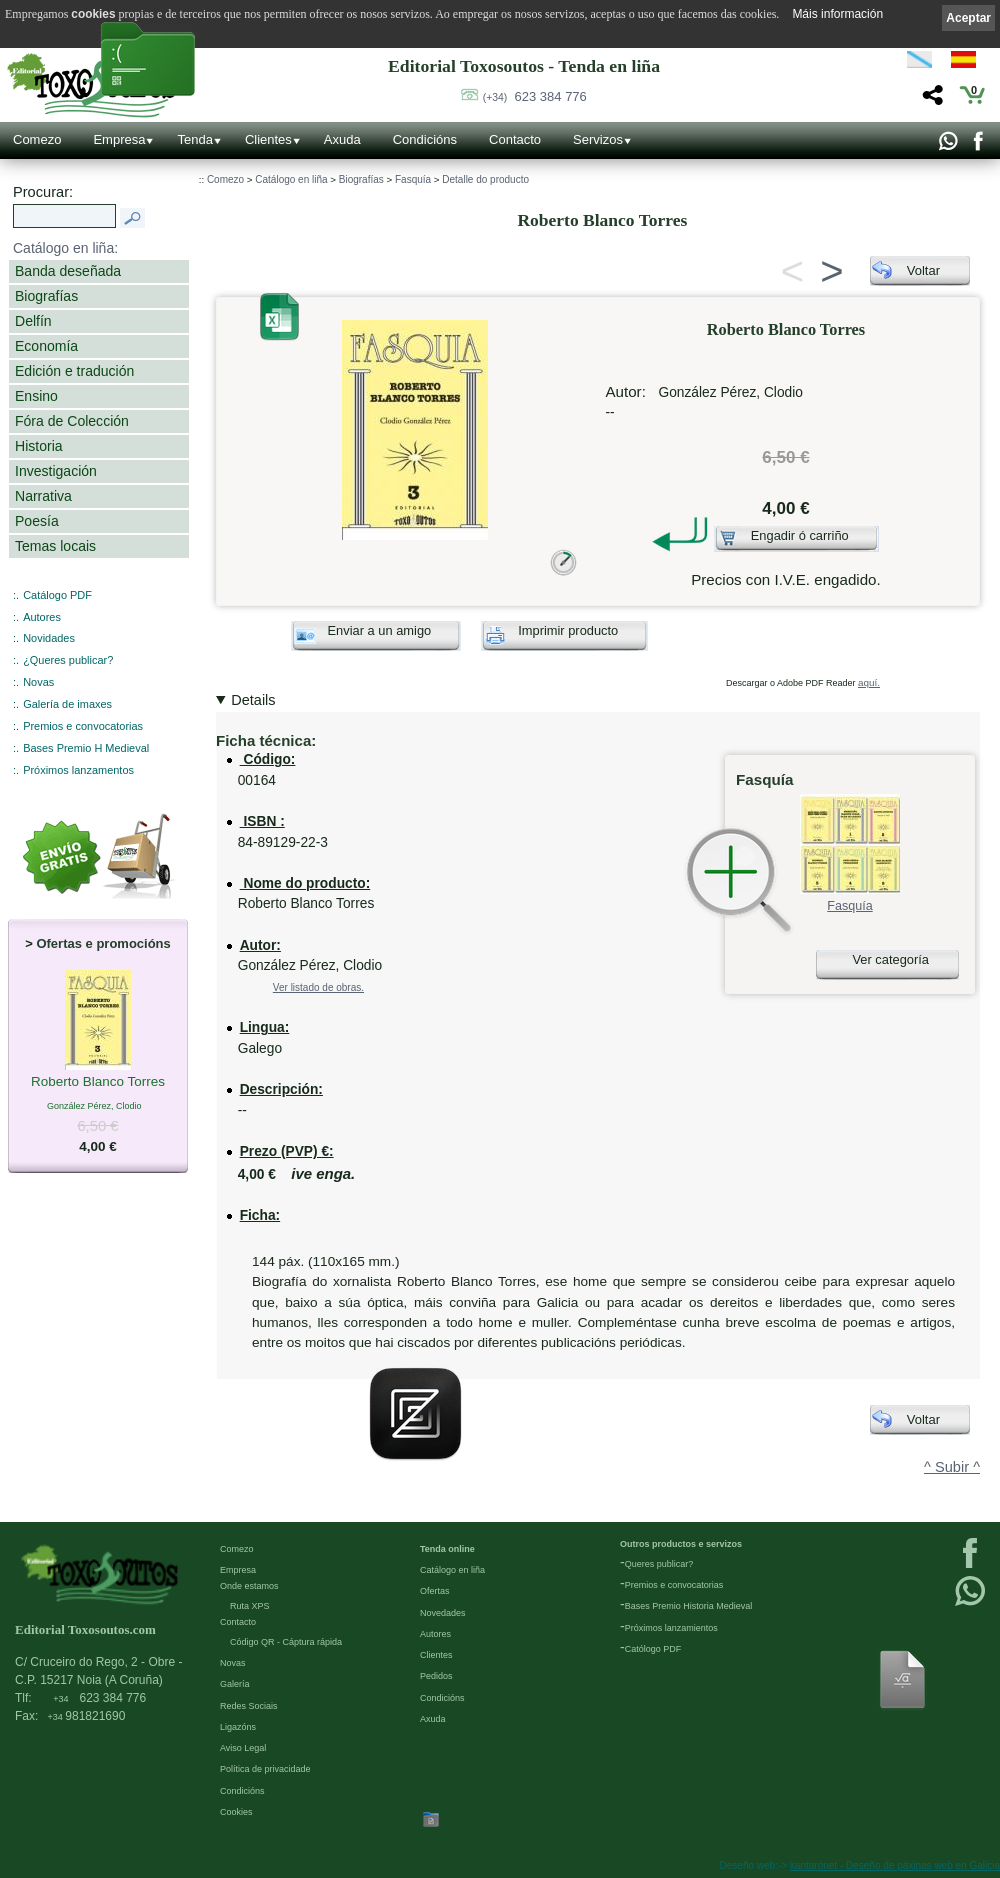 The width and height of the screenshot is (1000, 1878). I want to click on open an opendocument formula file, so click(902, 1680).